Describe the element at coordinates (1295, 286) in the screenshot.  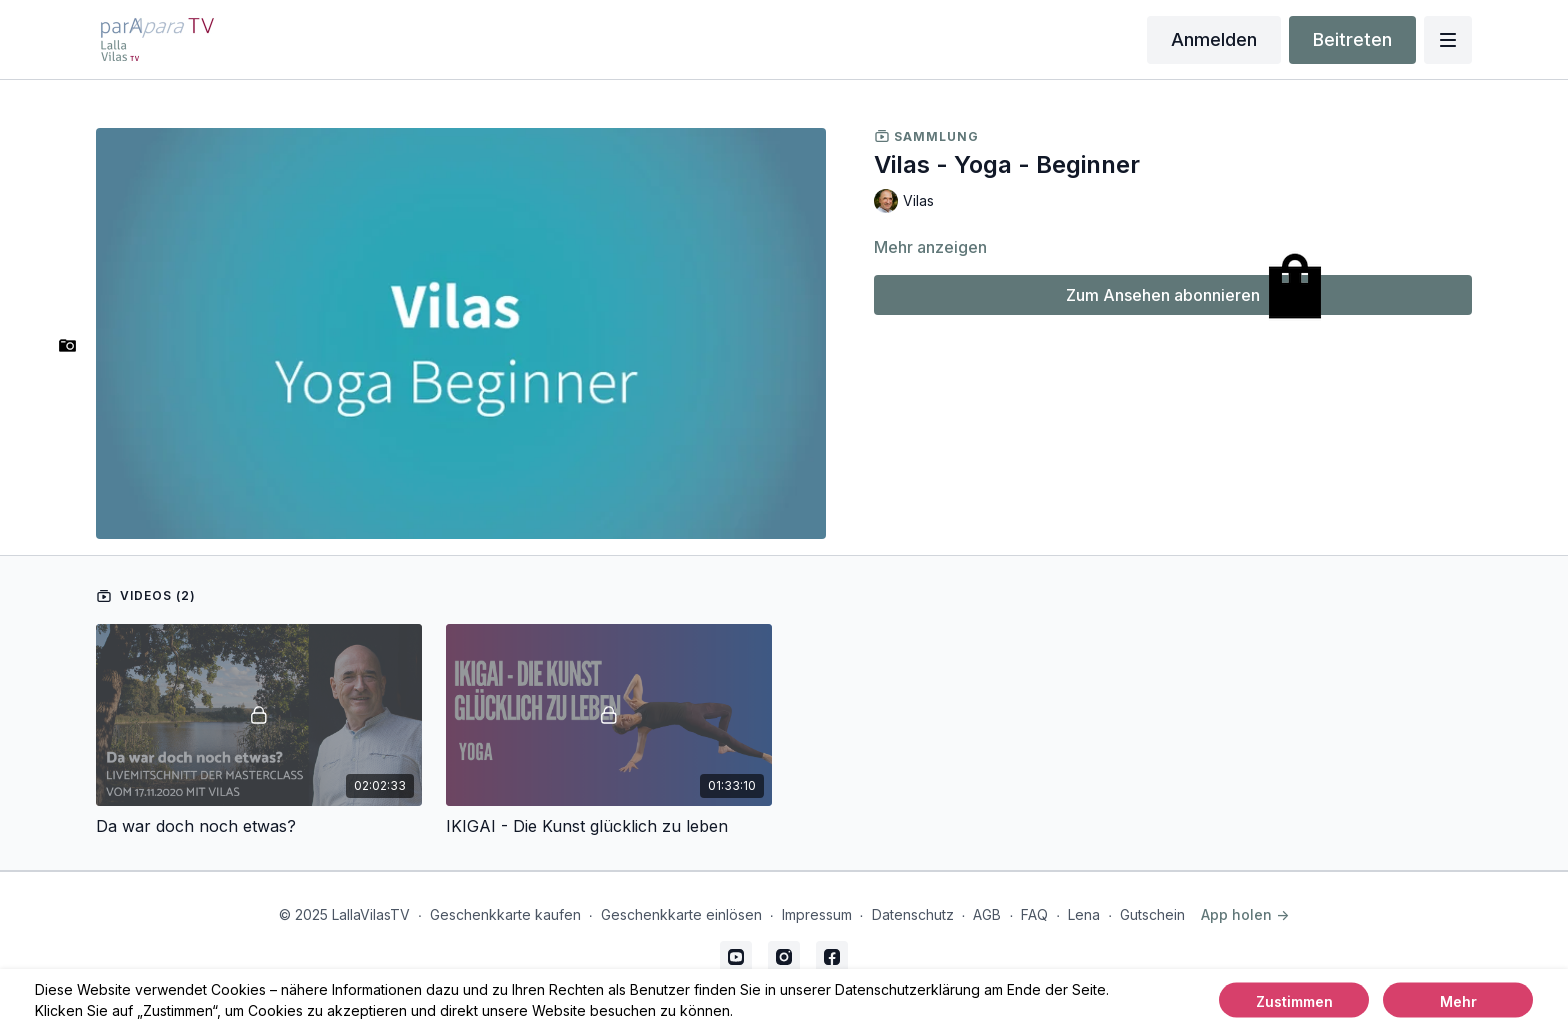
I see `view your shopping cart` at that location.